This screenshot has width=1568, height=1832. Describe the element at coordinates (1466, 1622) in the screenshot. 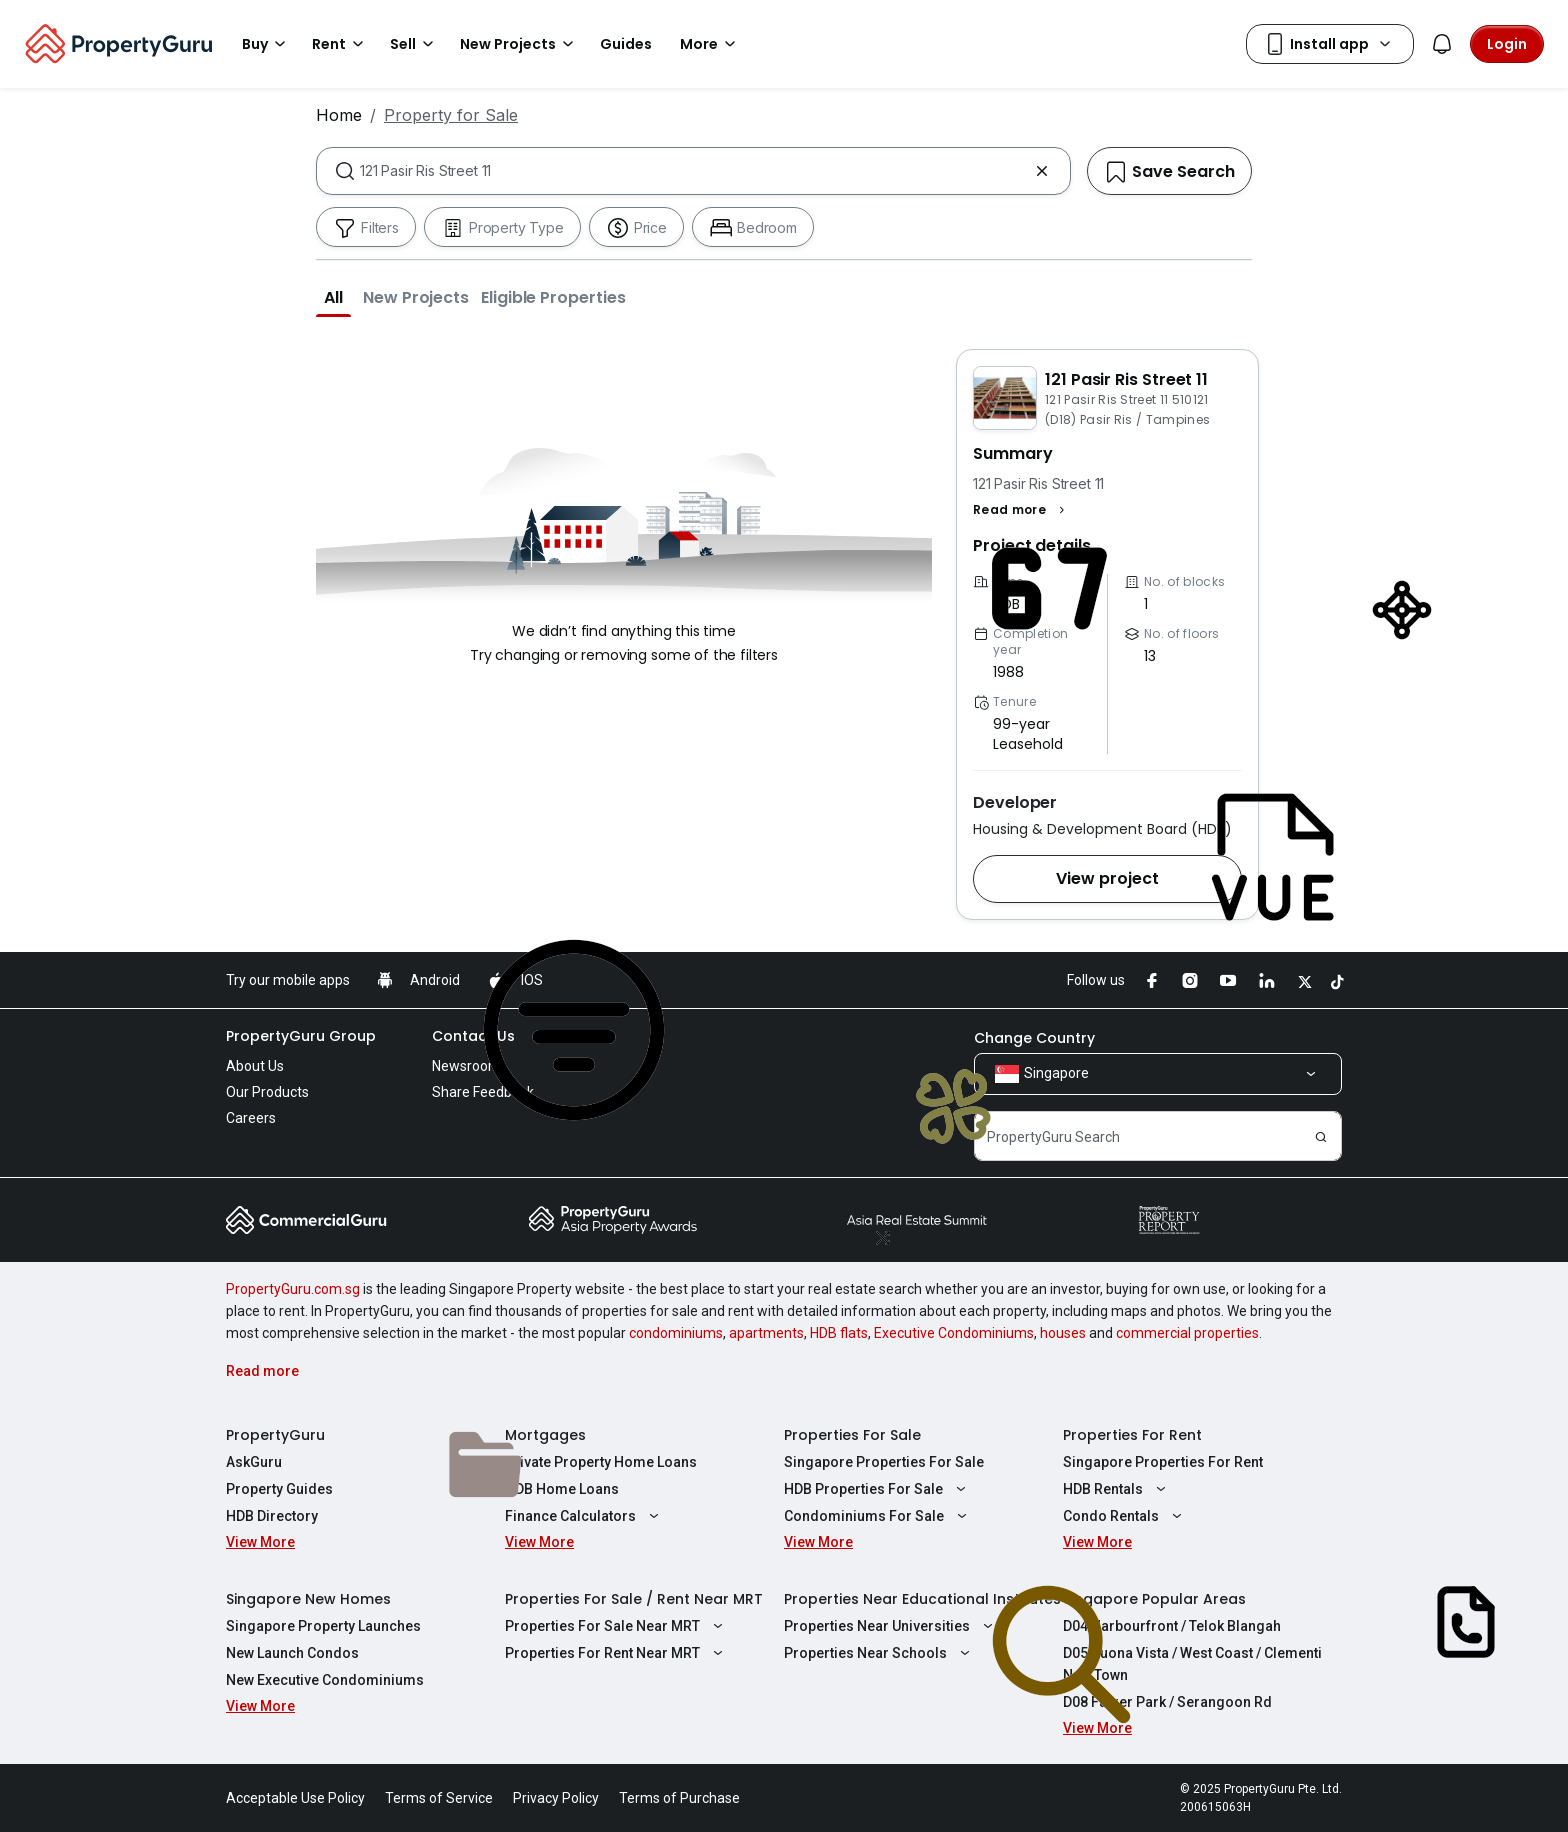

I see `view contact information file` at that location.